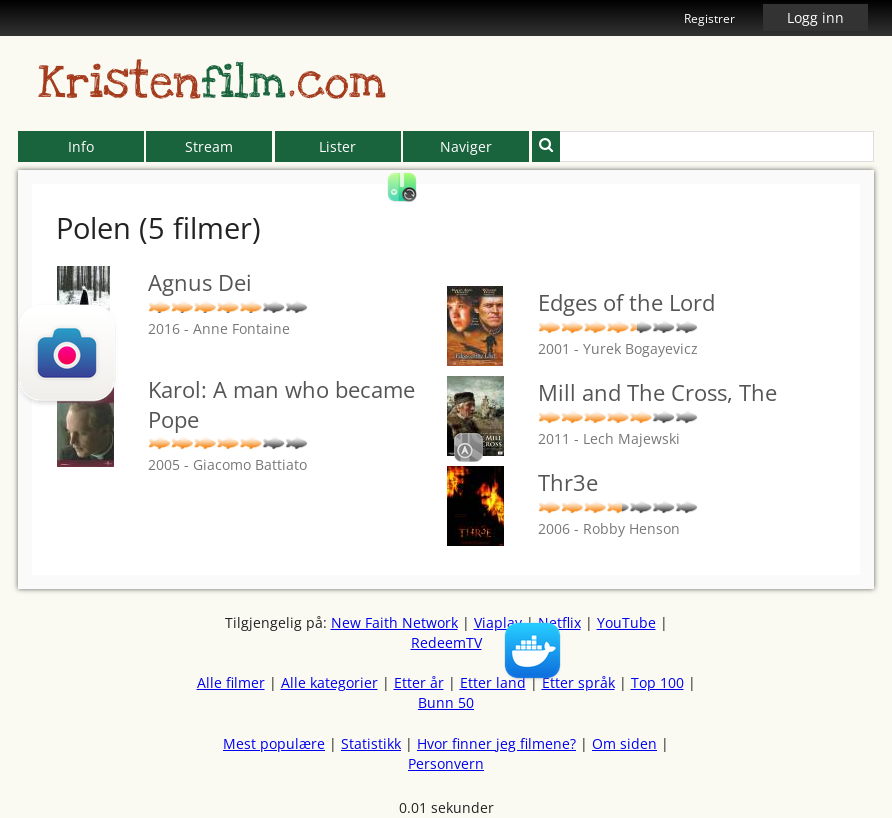  What do you see at coordinates (468, 447) in the screenshot?
I see `open apple maps` at bounding box center [468, 447].